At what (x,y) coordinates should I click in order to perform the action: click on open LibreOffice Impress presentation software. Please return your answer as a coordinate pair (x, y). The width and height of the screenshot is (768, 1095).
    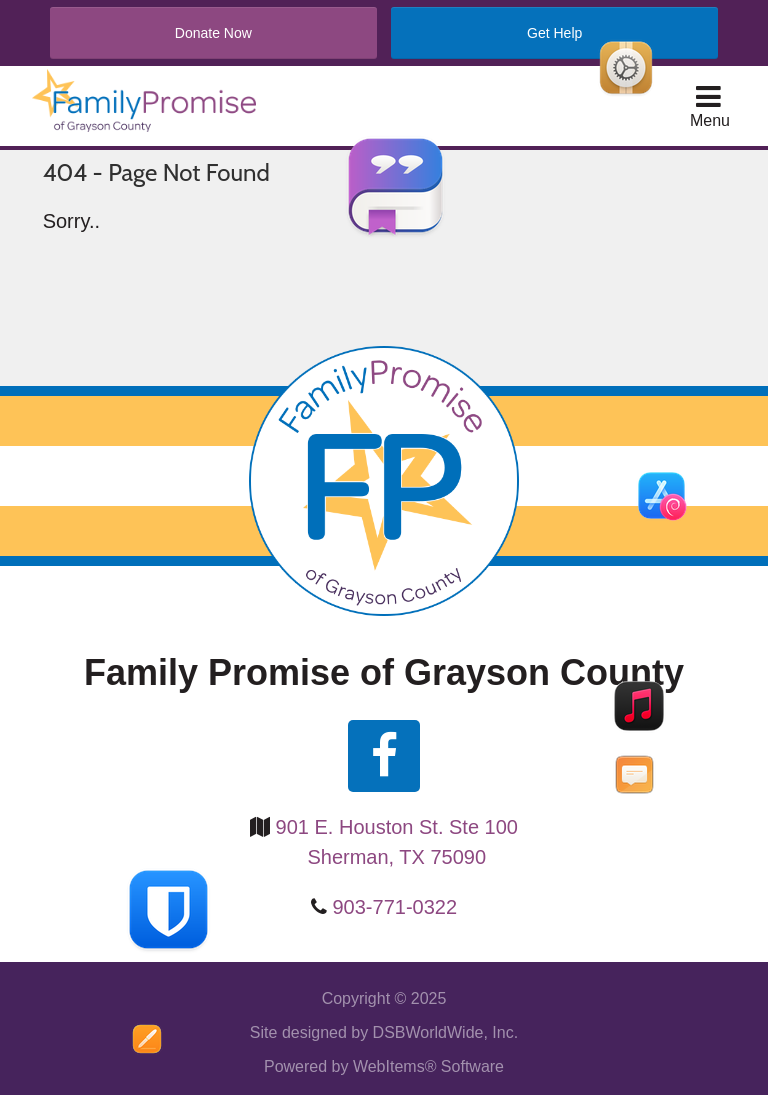
    Looking at the image, I should click on (147, 1039).